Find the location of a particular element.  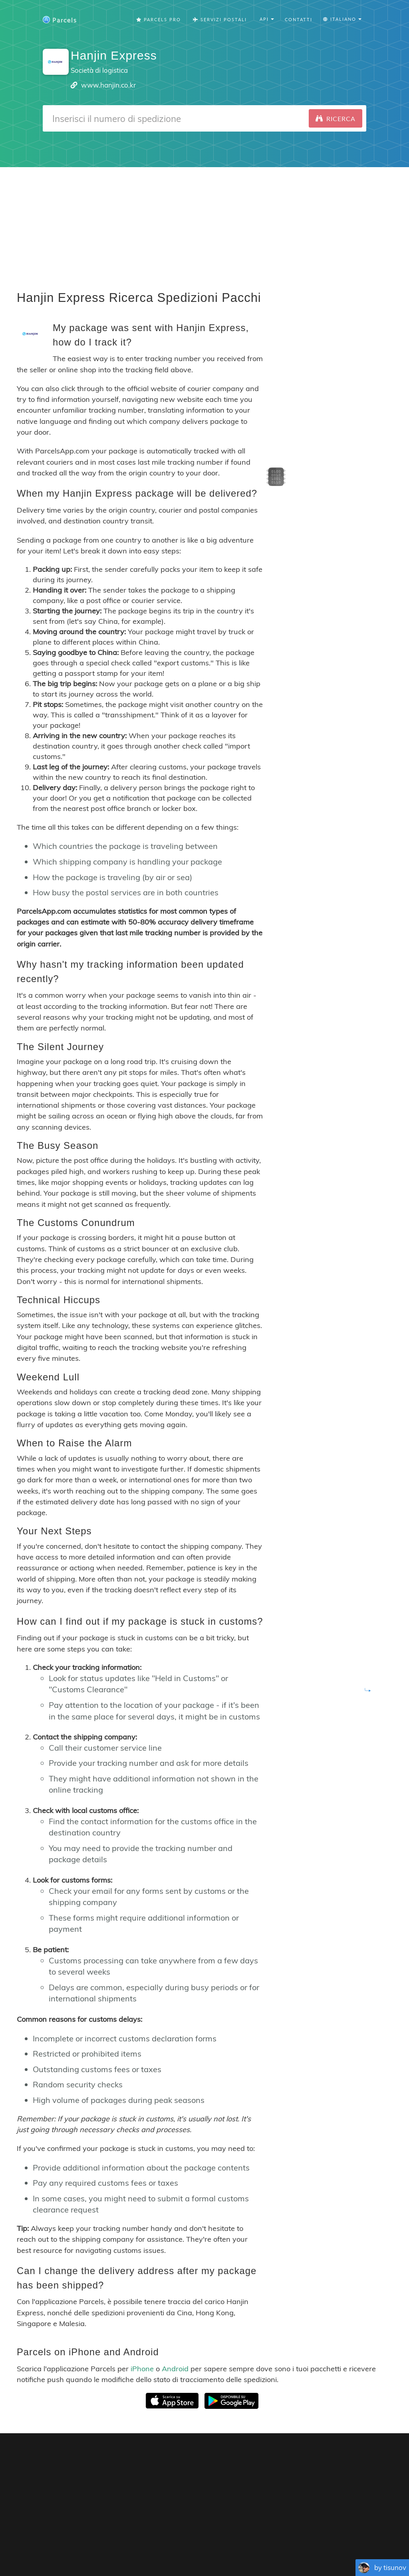

firmware file or binary data is located at coordinates (276, 477).